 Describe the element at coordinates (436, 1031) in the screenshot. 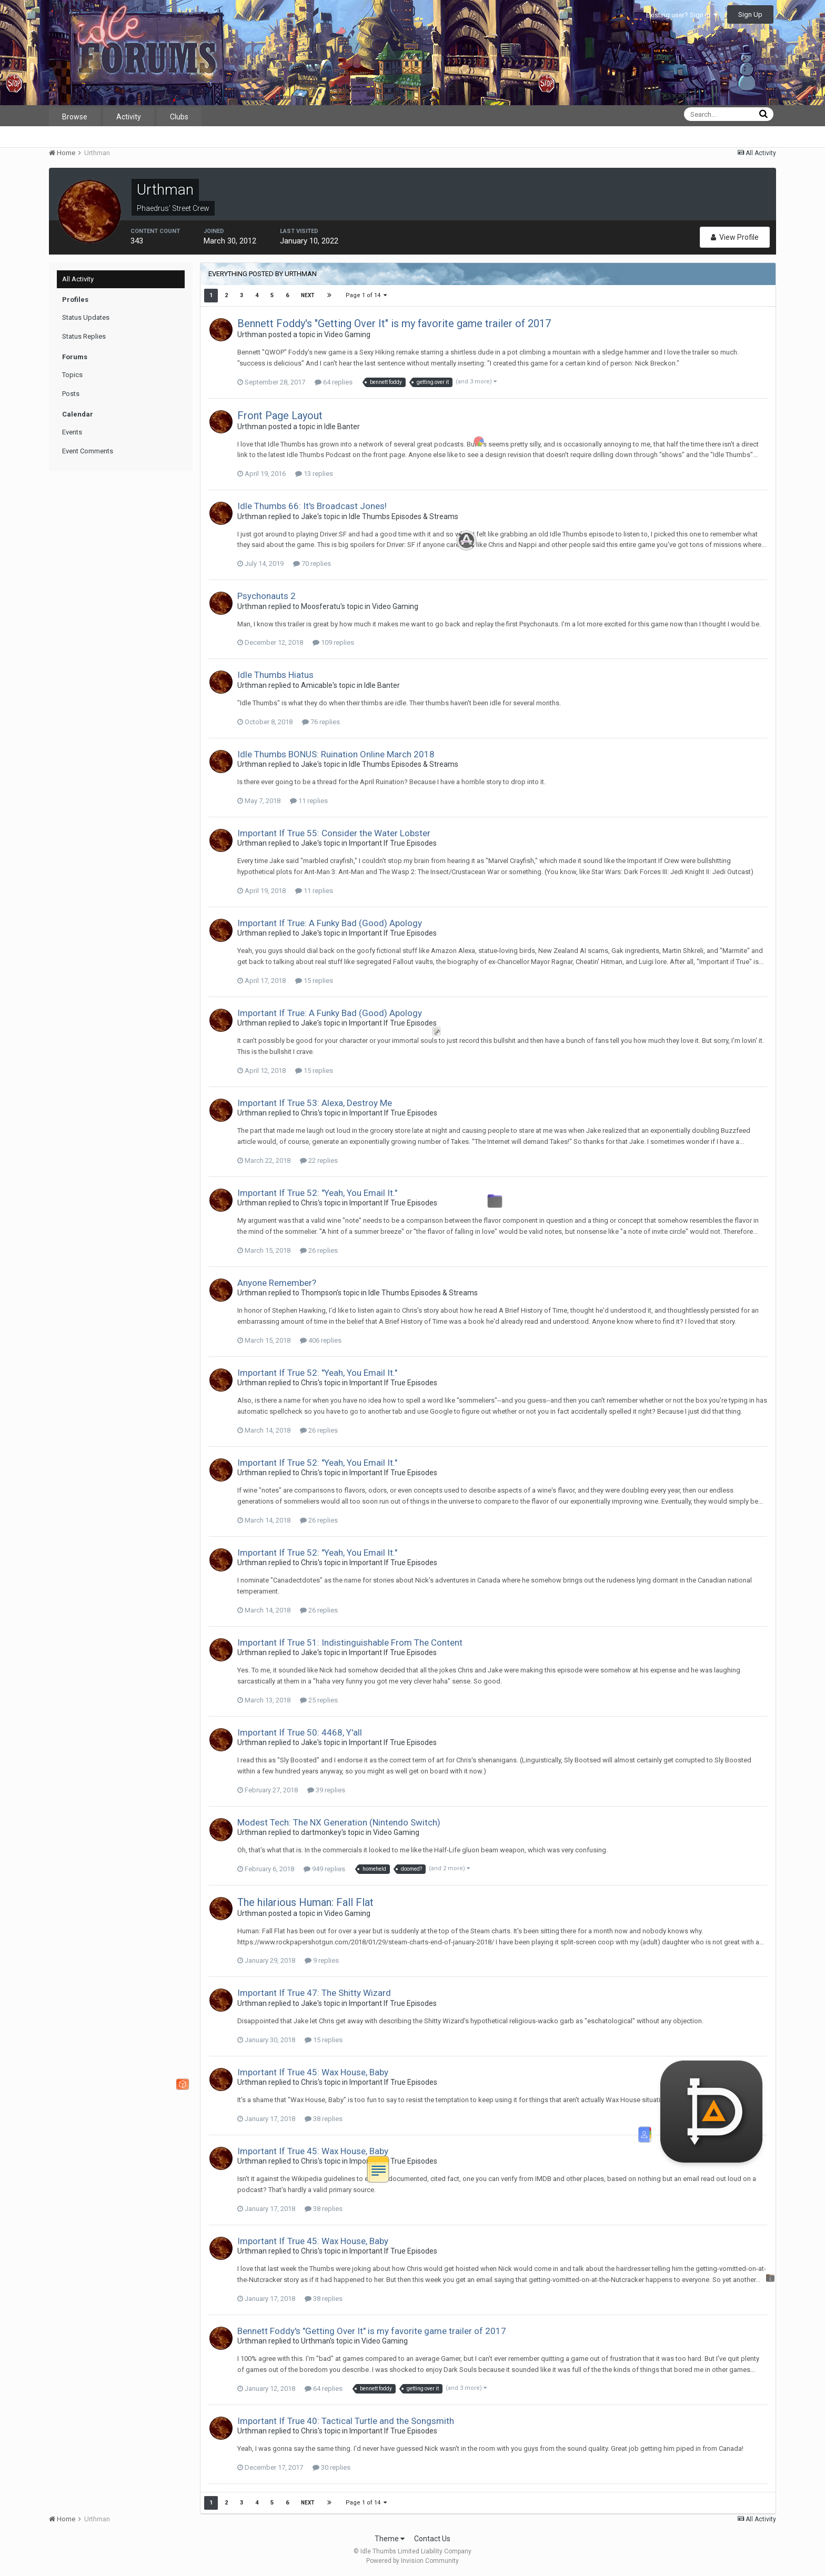

I see `open office productivity applications` at that location.